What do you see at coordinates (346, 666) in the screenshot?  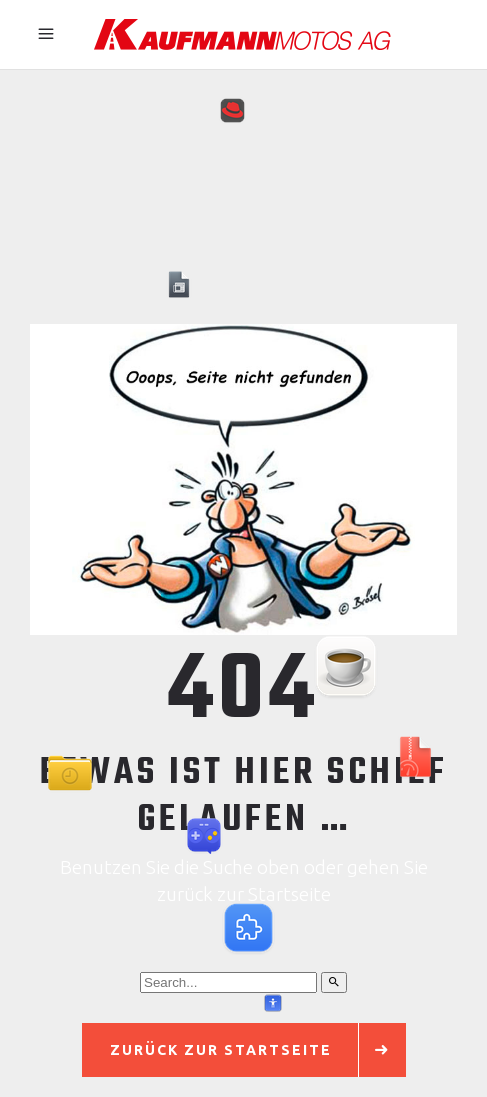 I see `launch a java application` at bounding box center [346, 666].